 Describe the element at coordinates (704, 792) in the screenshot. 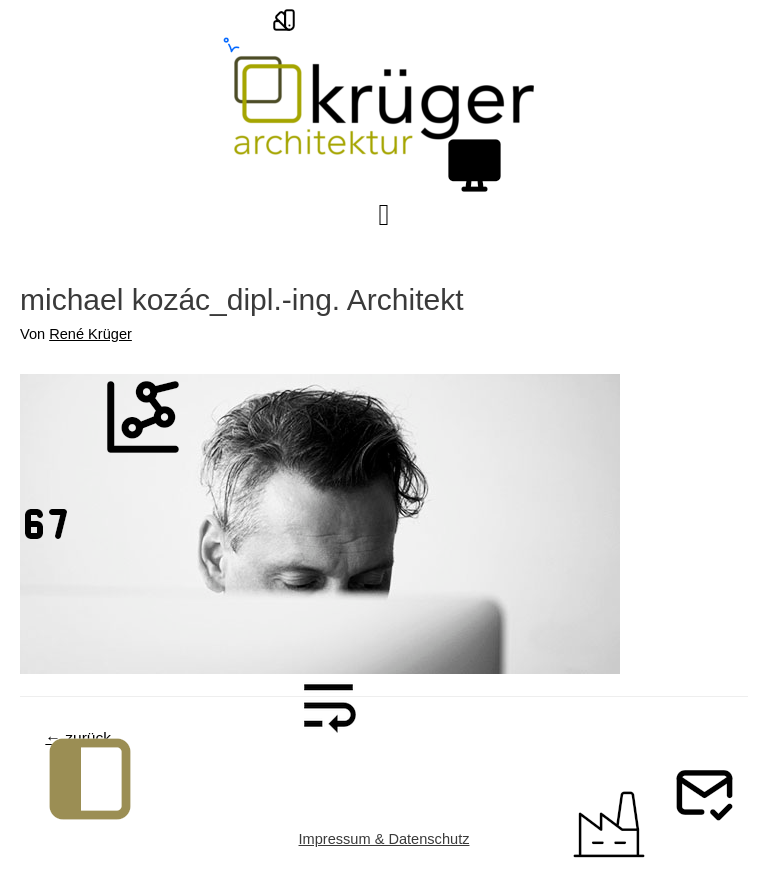

I see `email sent successfully` at that location.